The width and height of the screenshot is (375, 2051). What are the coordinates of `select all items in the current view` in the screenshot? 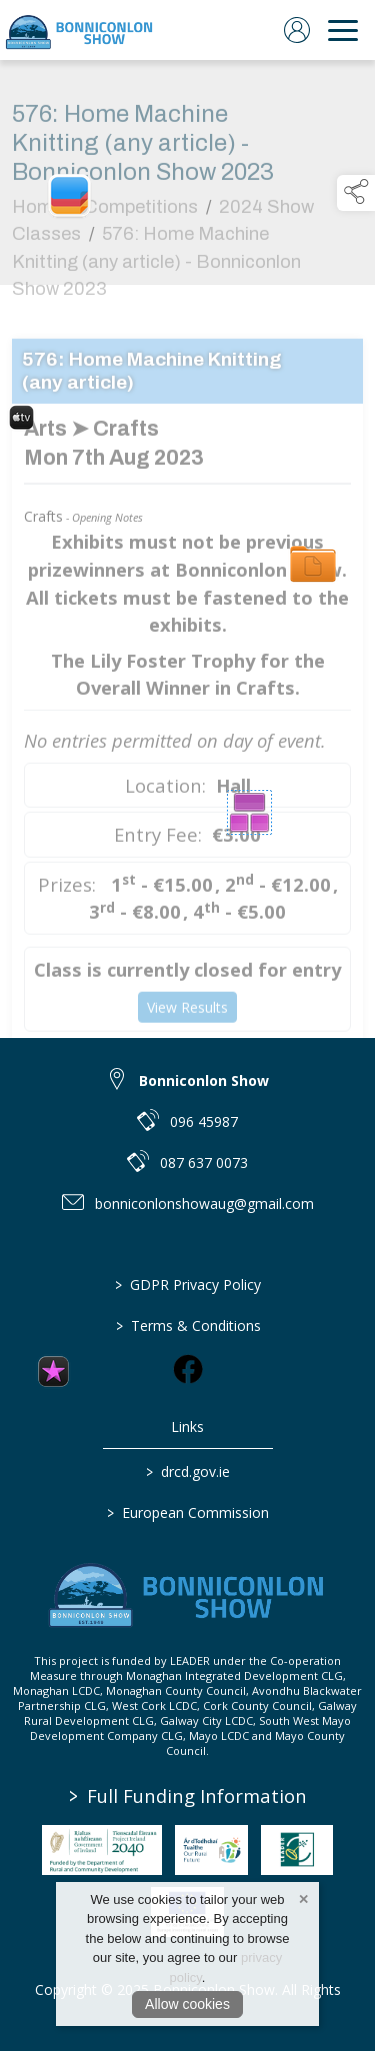 It's located at (249, 812).